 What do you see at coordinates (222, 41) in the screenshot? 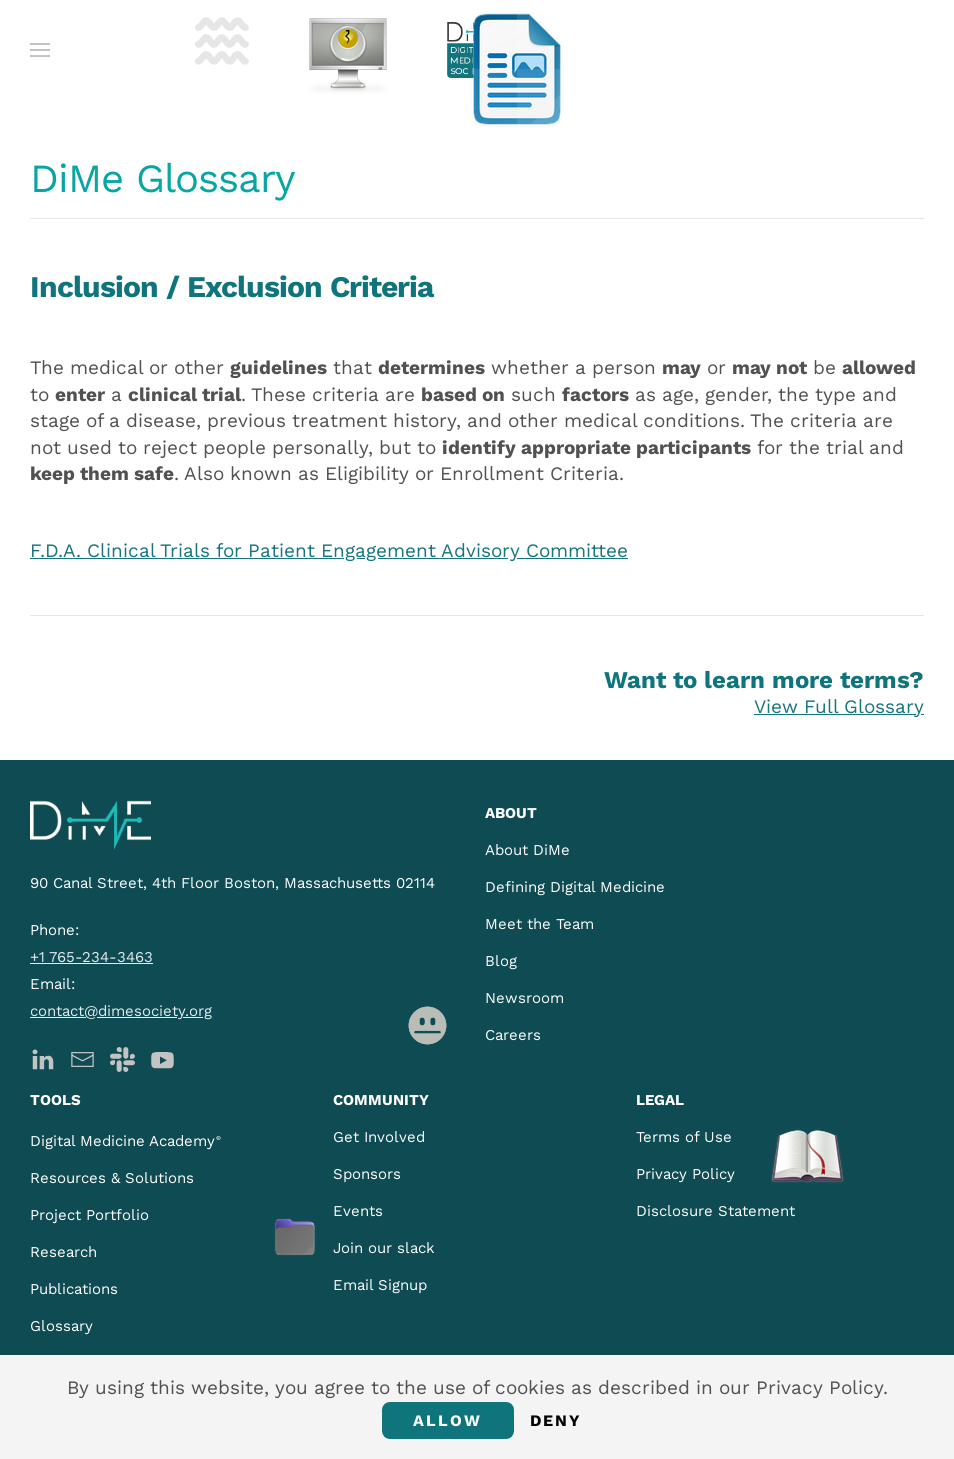
I see `indicates foggy weather conditions` at bounding box center [222, 41].